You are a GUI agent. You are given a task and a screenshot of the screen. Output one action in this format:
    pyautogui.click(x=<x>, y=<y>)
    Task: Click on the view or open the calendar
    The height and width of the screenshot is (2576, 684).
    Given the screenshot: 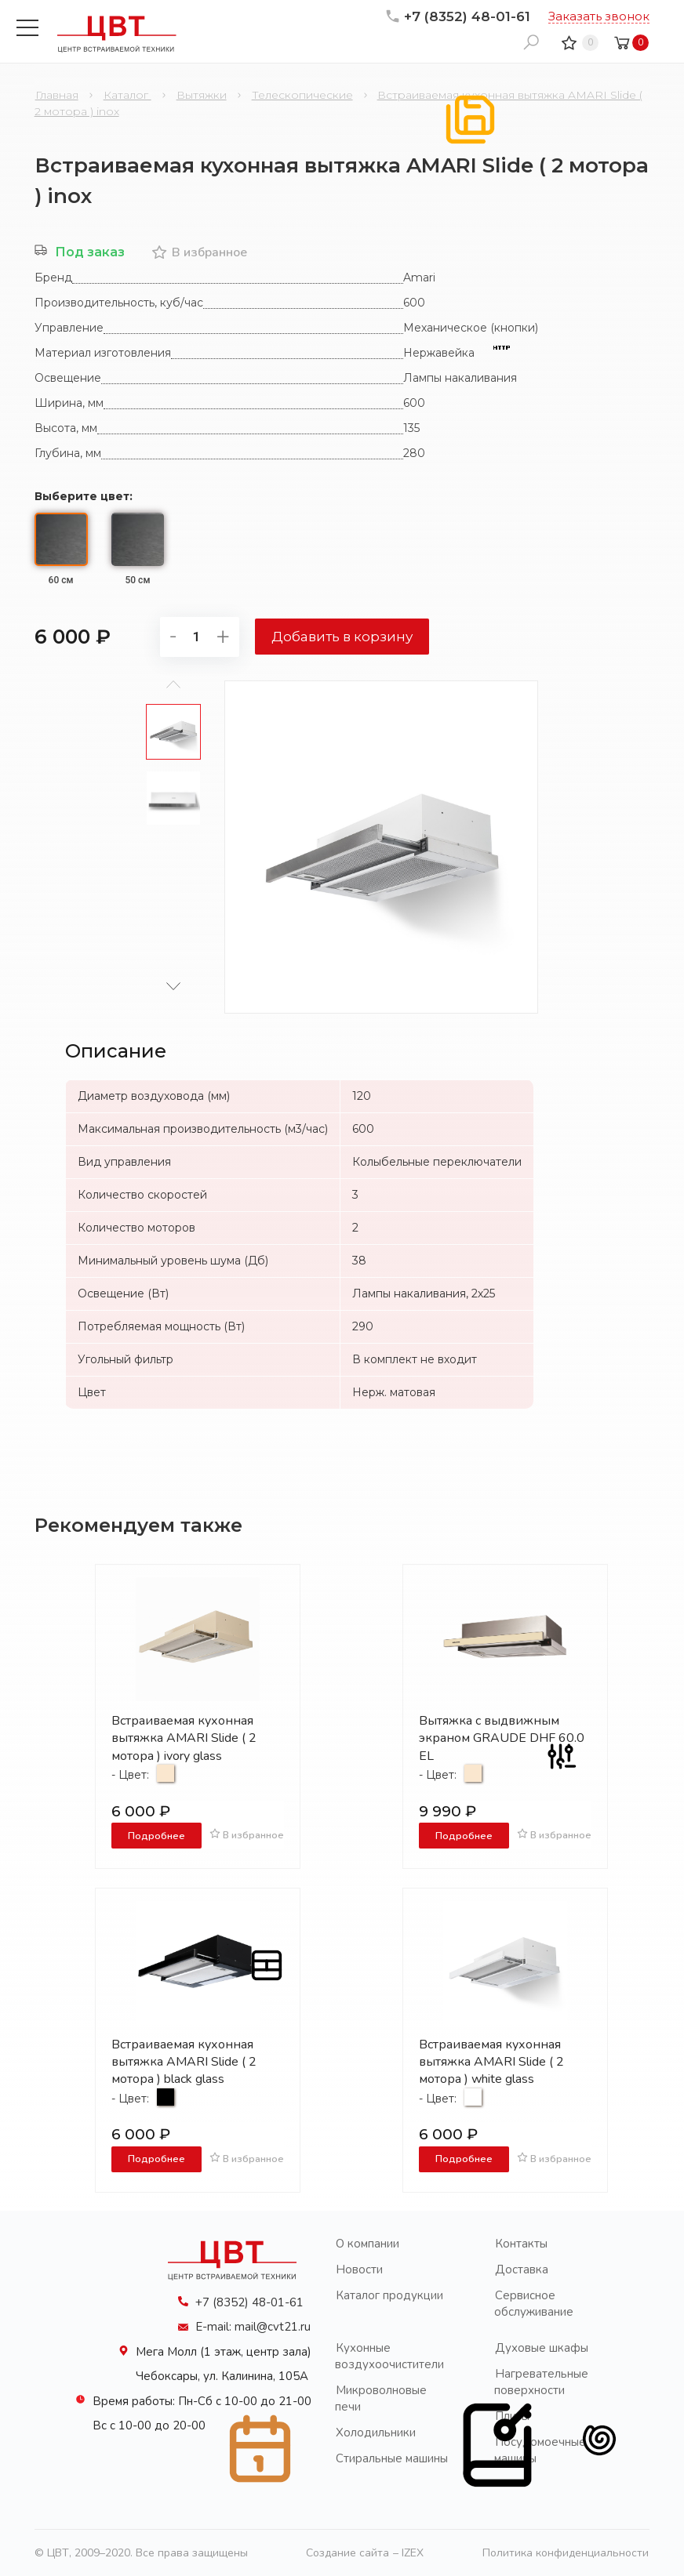 What is the action you would take?
    pyautogui.click(x=260, y=2448)
    